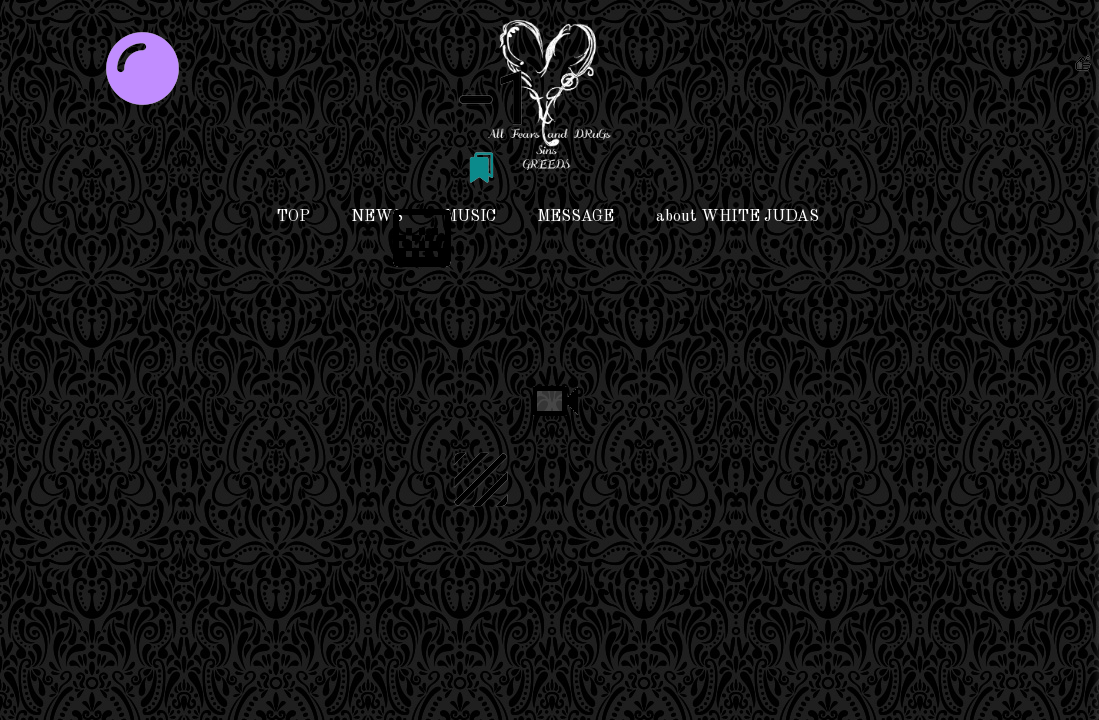 The height and width of the screenshot is (720, 1099). What do you see at coordinates (492, 99) in the screenshot?
I see `decrease exposure by one stop` at bounding box center [492, 99].